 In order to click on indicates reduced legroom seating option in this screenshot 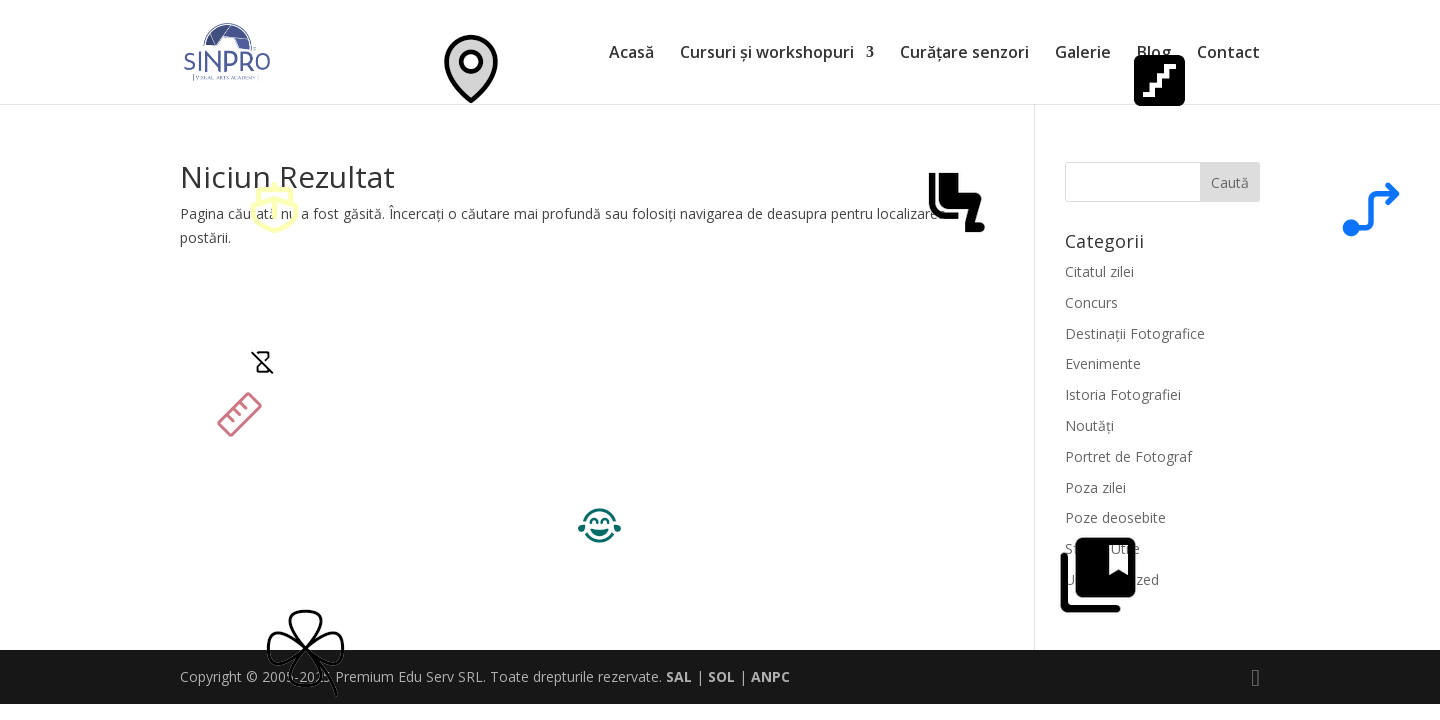, I will do `click(958, 202)`.